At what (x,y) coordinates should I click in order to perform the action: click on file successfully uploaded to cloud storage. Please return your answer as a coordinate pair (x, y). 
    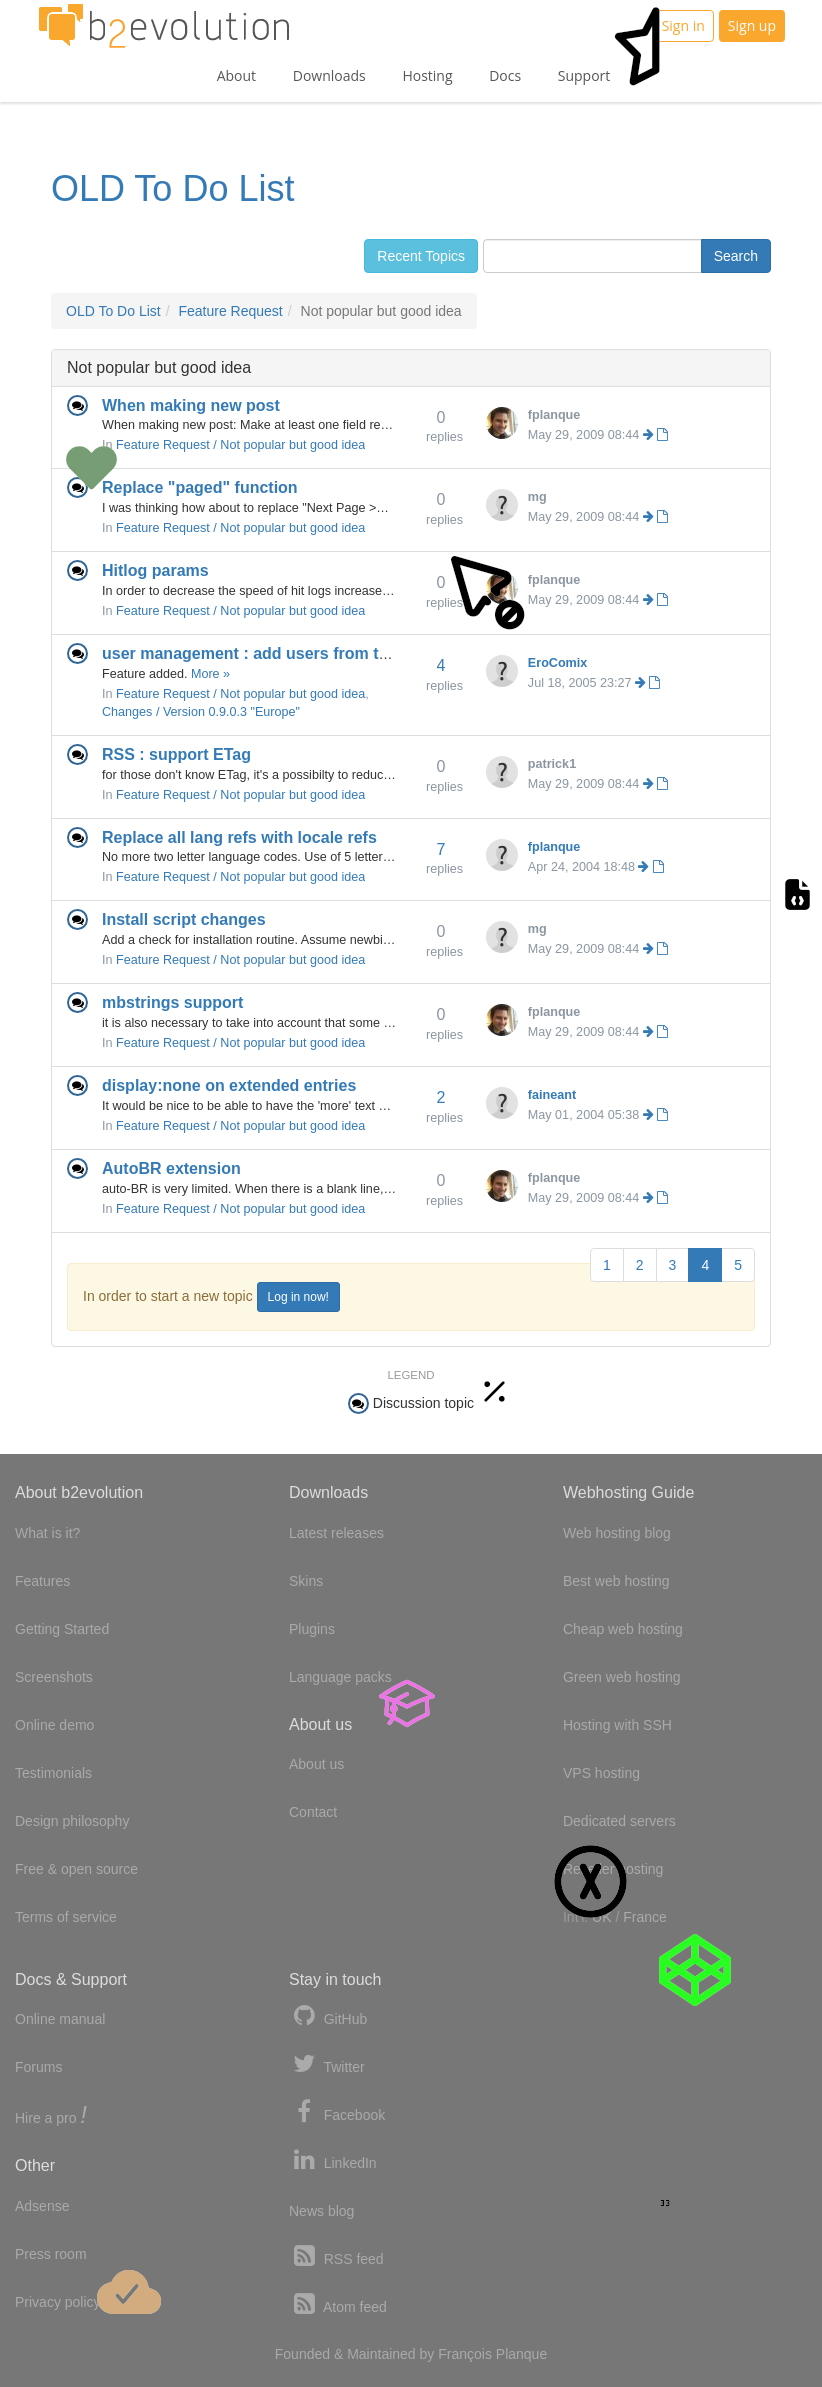
    Looking at the image, I should click on (129, 2292).